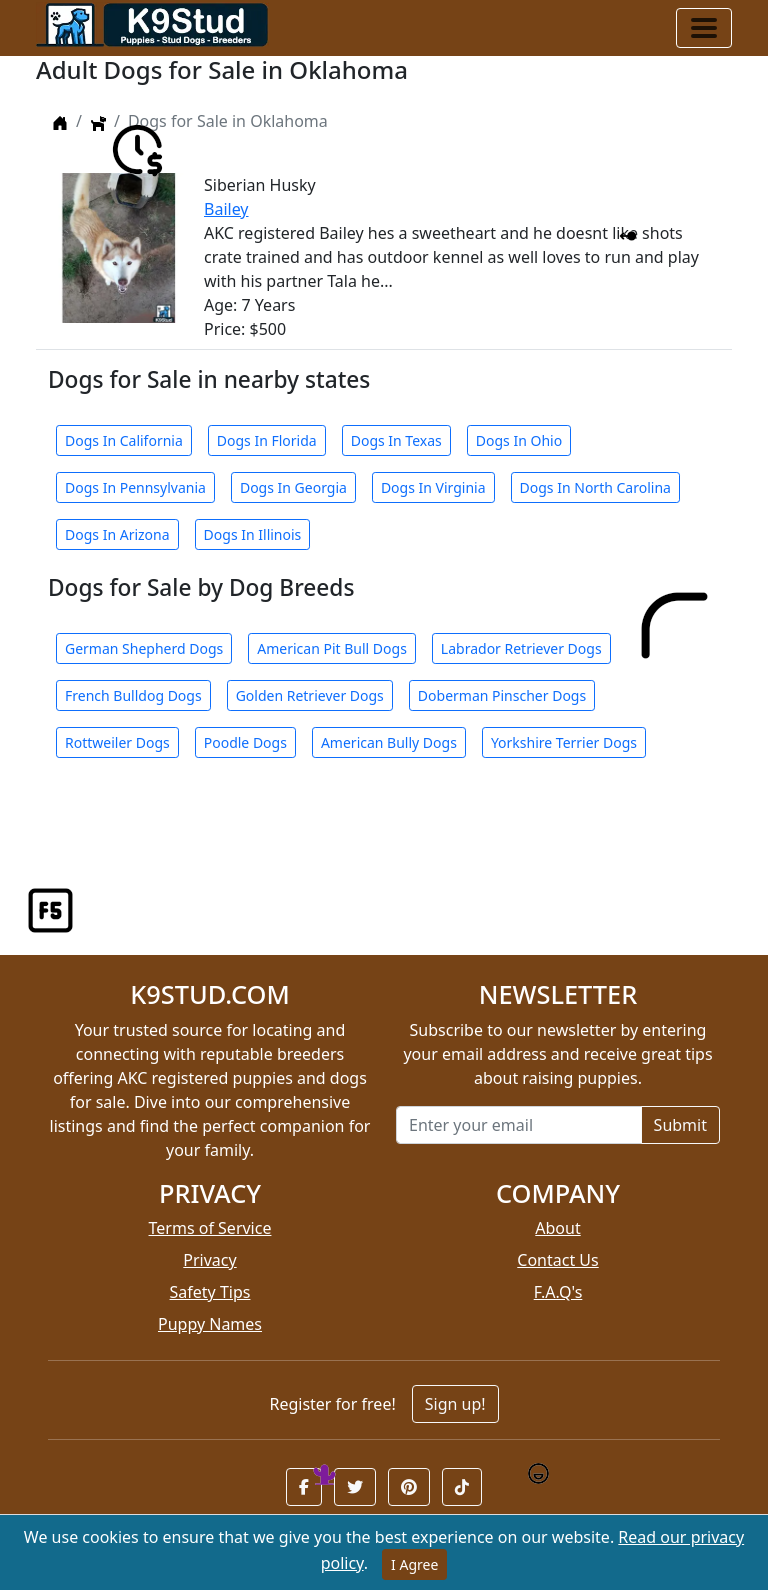 This screenshot has width=768, height=1590. What do you see at coordinates (137, 149) in the screenshot?
I see `view hourly rate or time-based pricing` at bounding box center [137, 149].